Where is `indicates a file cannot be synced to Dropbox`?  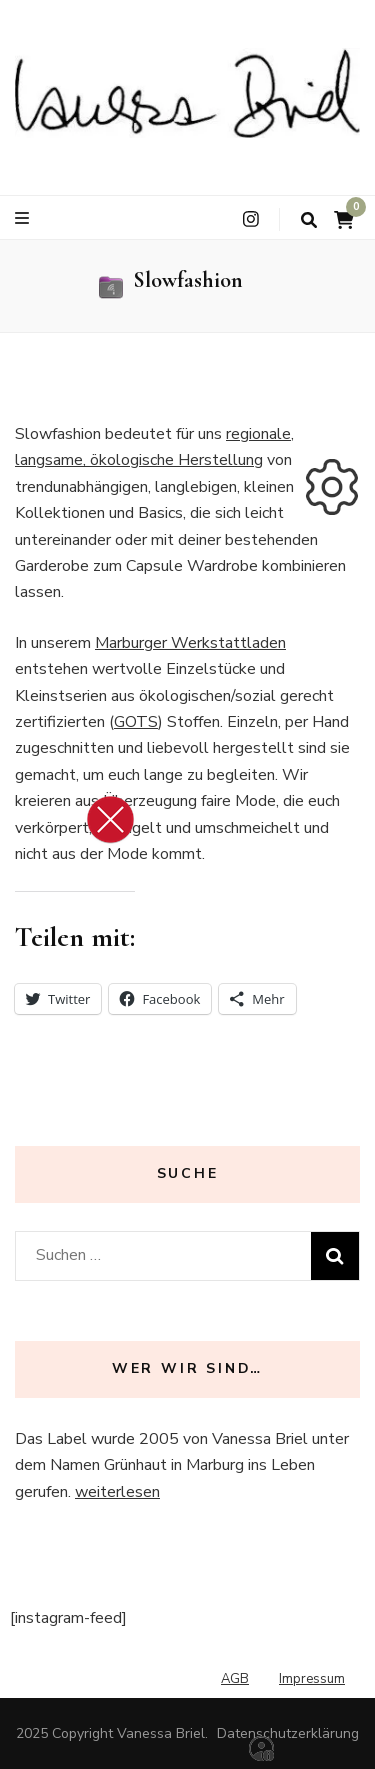 indicates a file cannot be synced to Dropbox is located at coordinates (110, 819).